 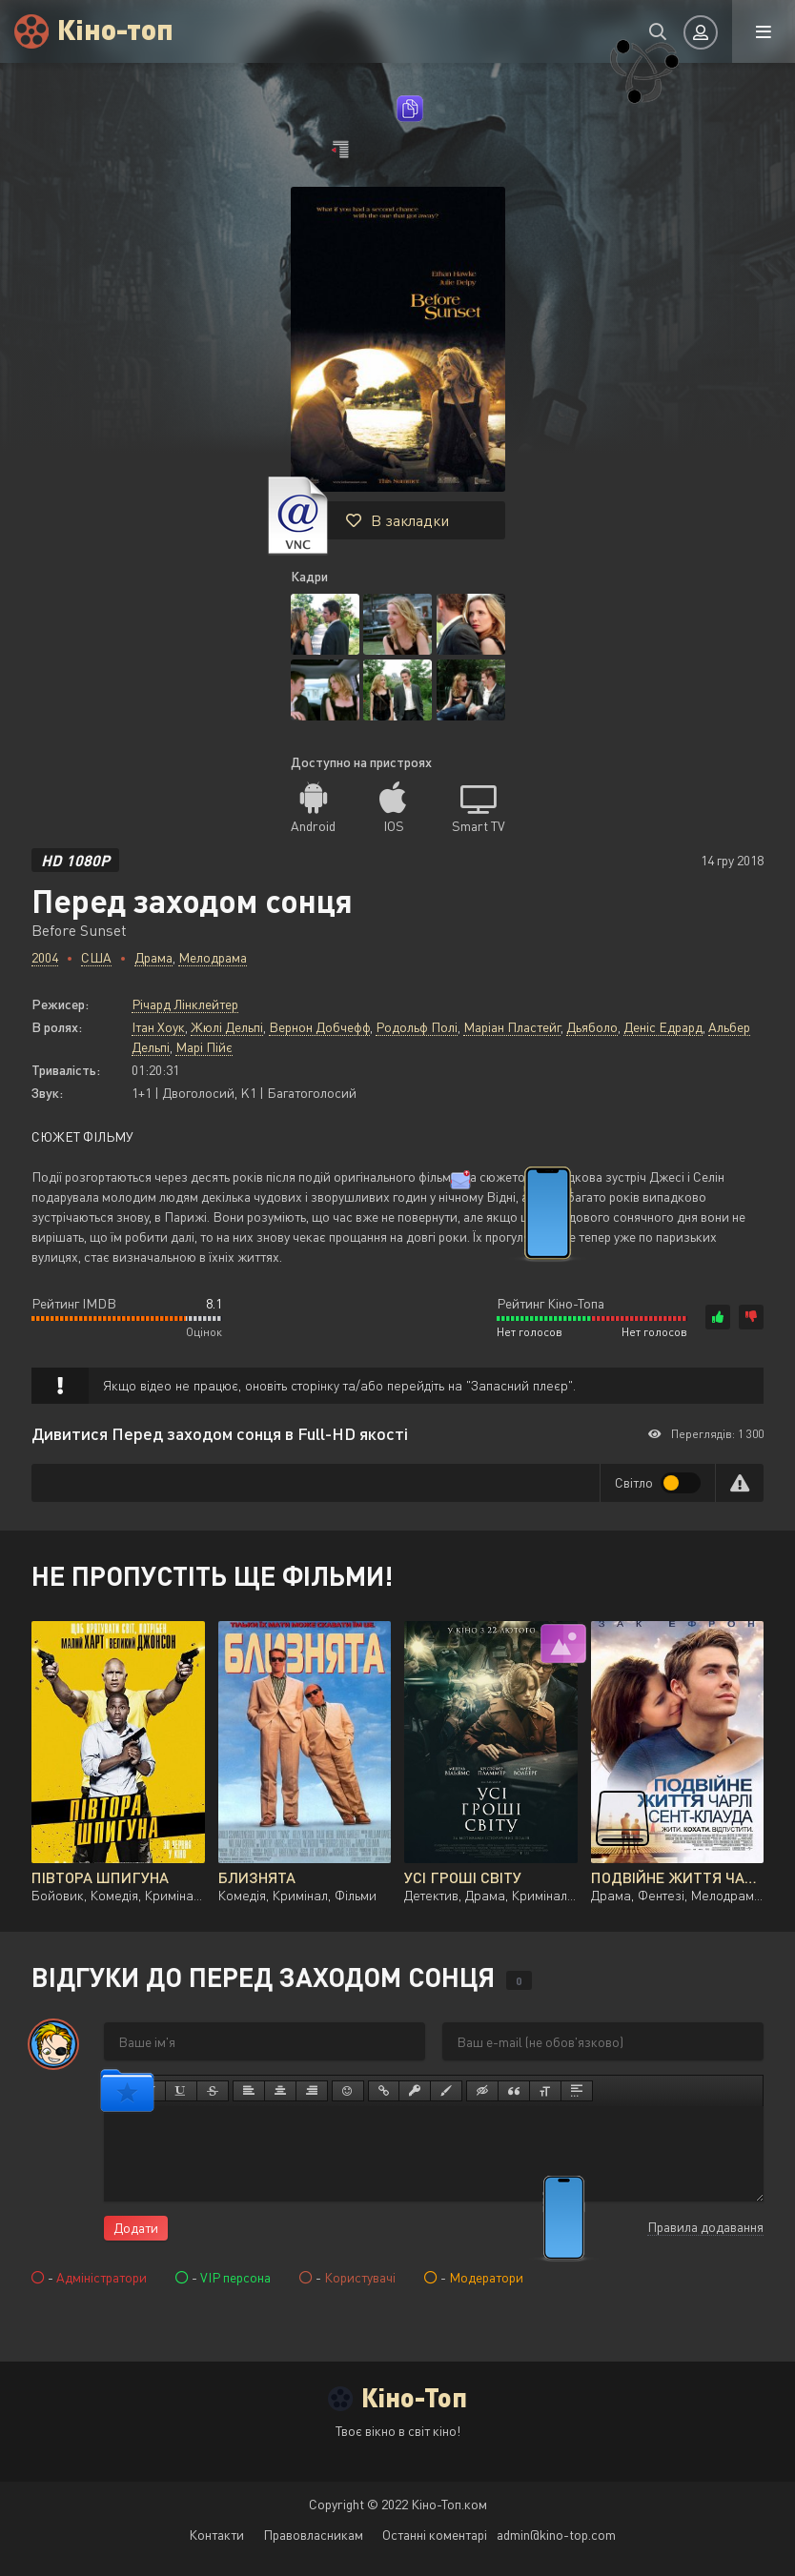 I want to click on iPhone 11 device icon, so click(x=547, y=1214).